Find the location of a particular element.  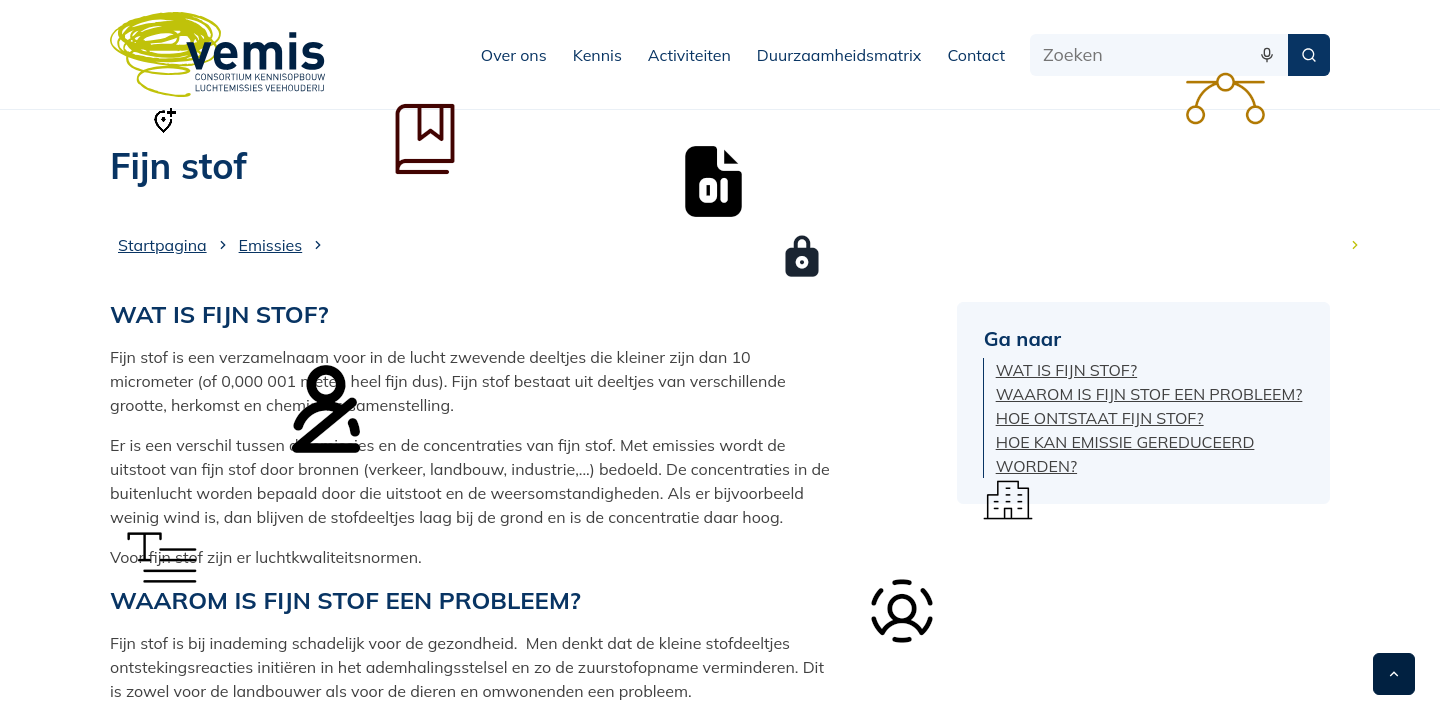

fasten seatbelt reminder is located at coordinates (326, 409).